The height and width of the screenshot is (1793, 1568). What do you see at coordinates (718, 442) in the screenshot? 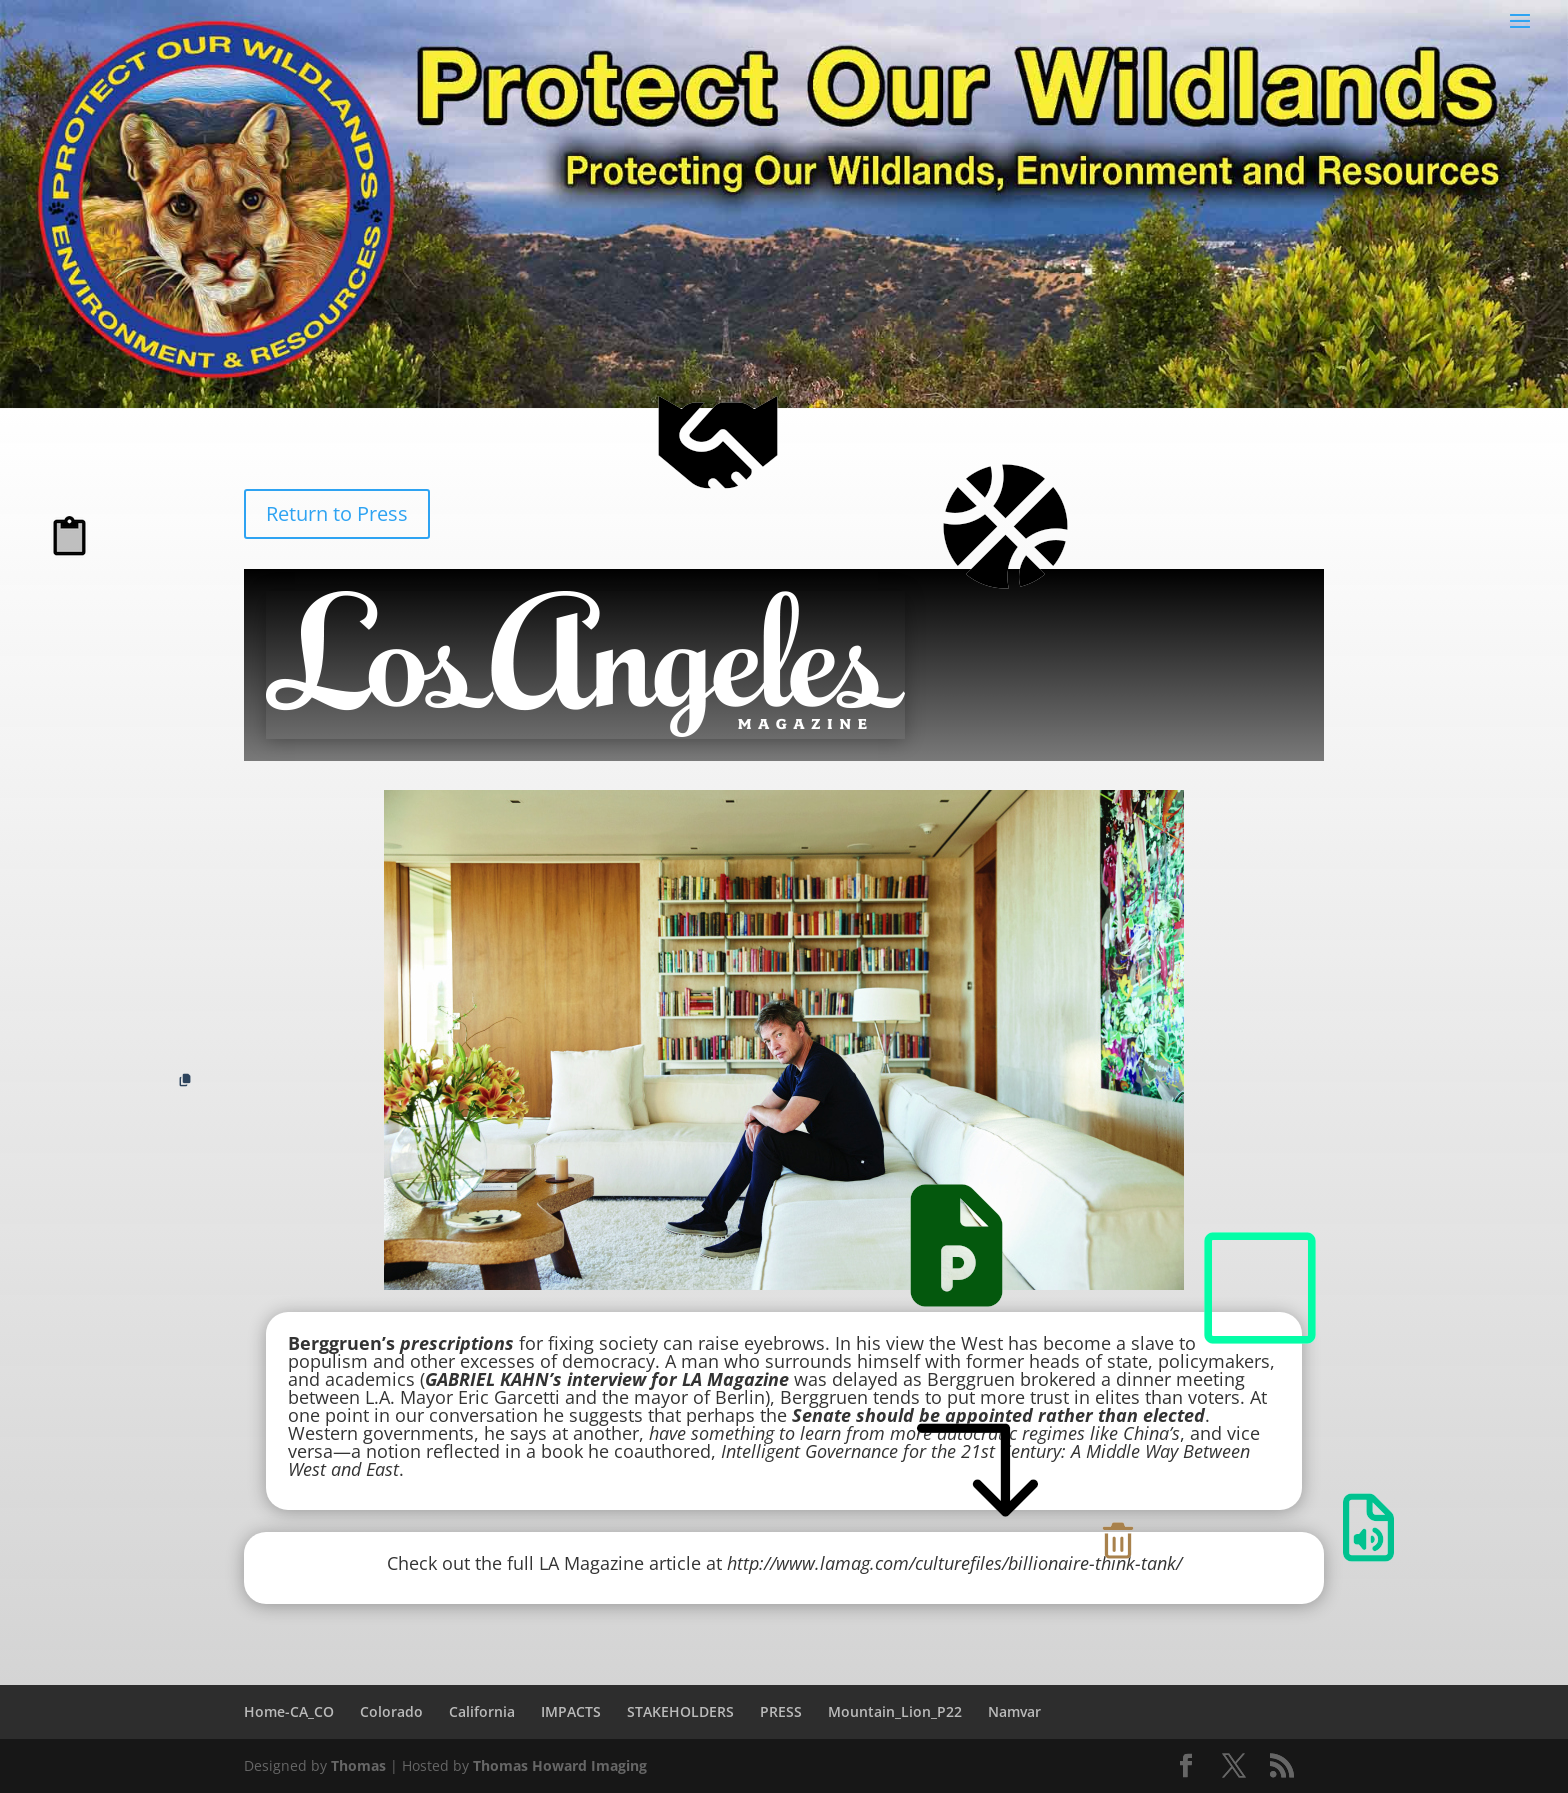
I see `confirm a partnership or agreement` at bounding box center [718, 442].